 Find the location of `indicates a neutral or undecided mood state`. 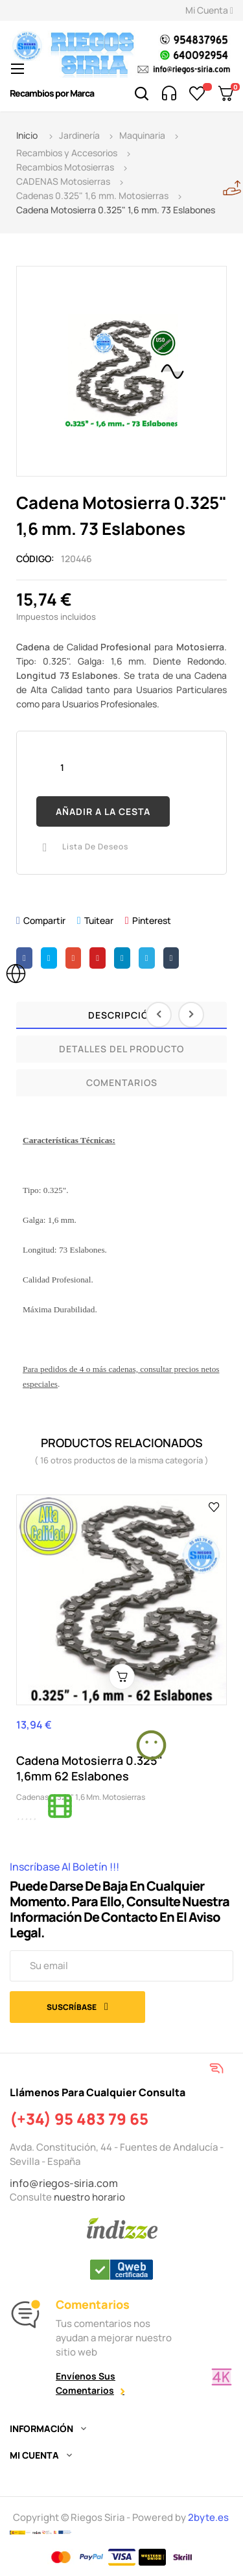

indicates a neutral or undecided mood state is located at coordinates (151, 1745).